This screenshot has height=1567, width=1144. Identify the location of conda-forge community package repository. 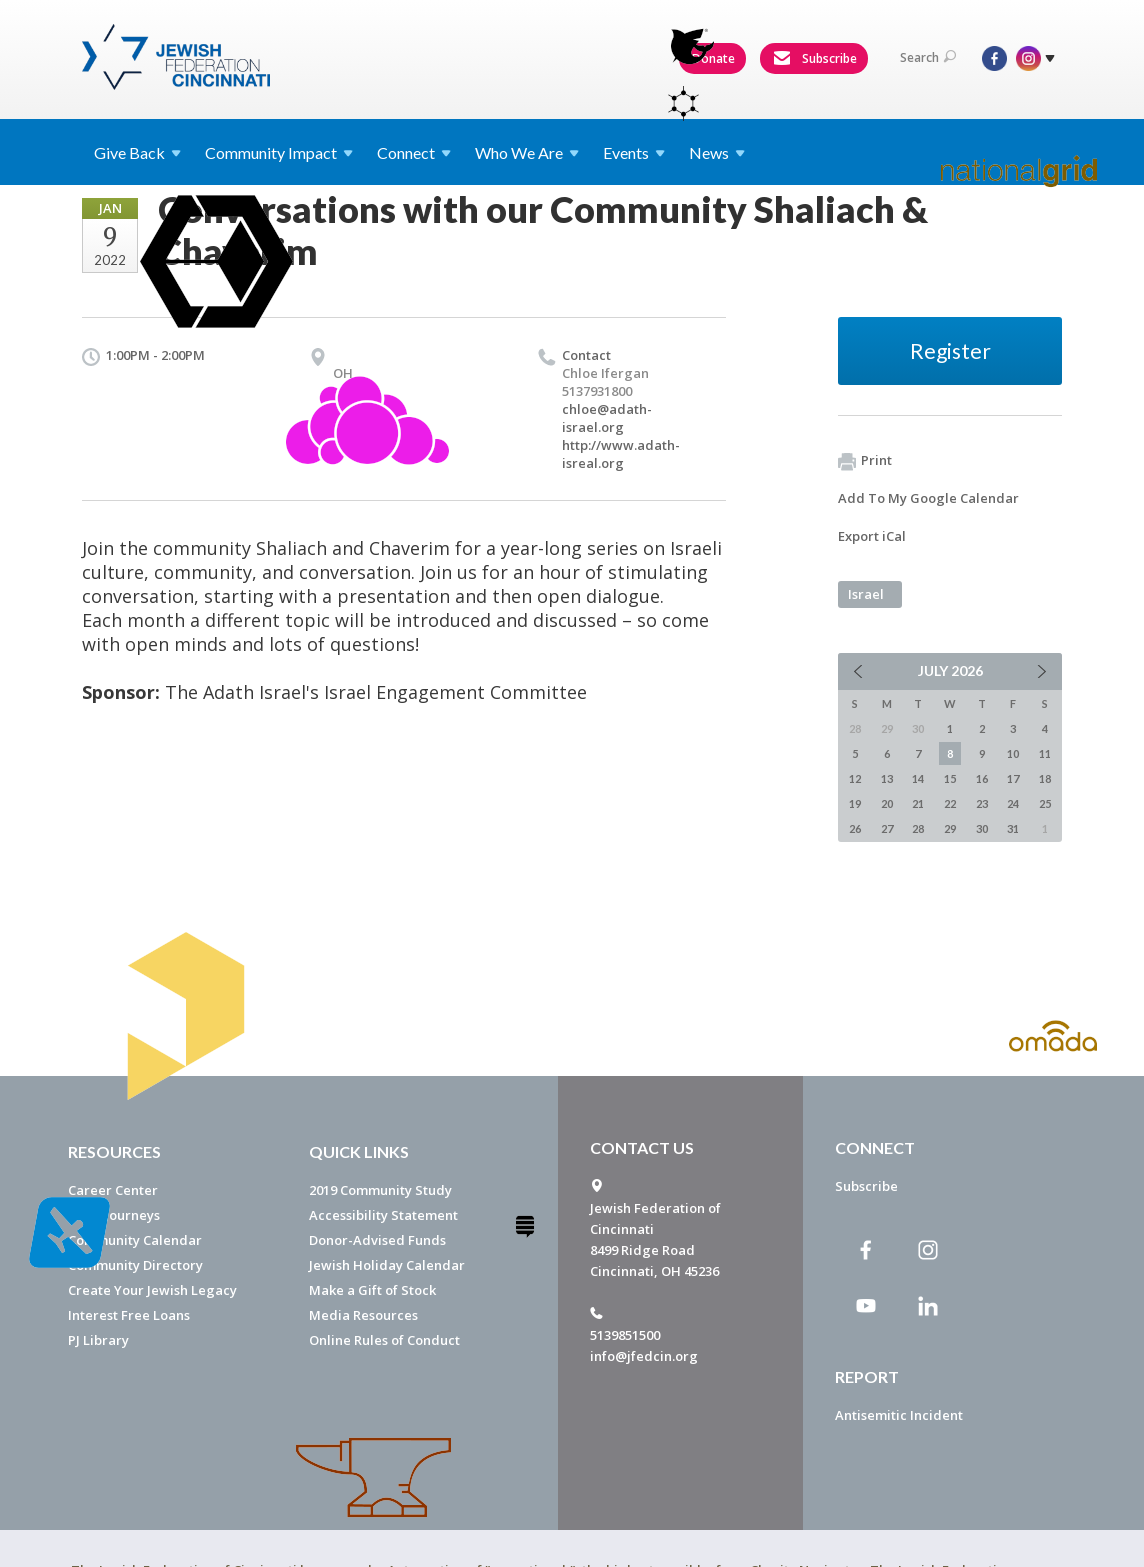
(373, 1477).